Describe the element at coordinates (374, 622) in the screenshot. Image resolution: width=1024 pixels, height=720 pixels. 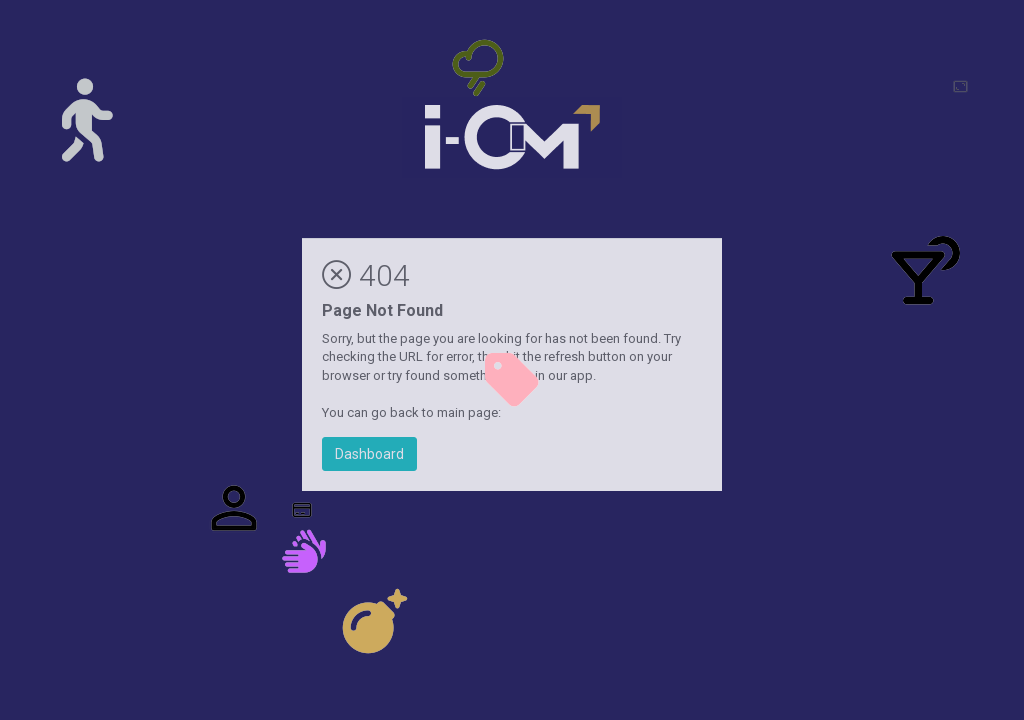
I see `indicates a destructive or irreversible action` at that location.